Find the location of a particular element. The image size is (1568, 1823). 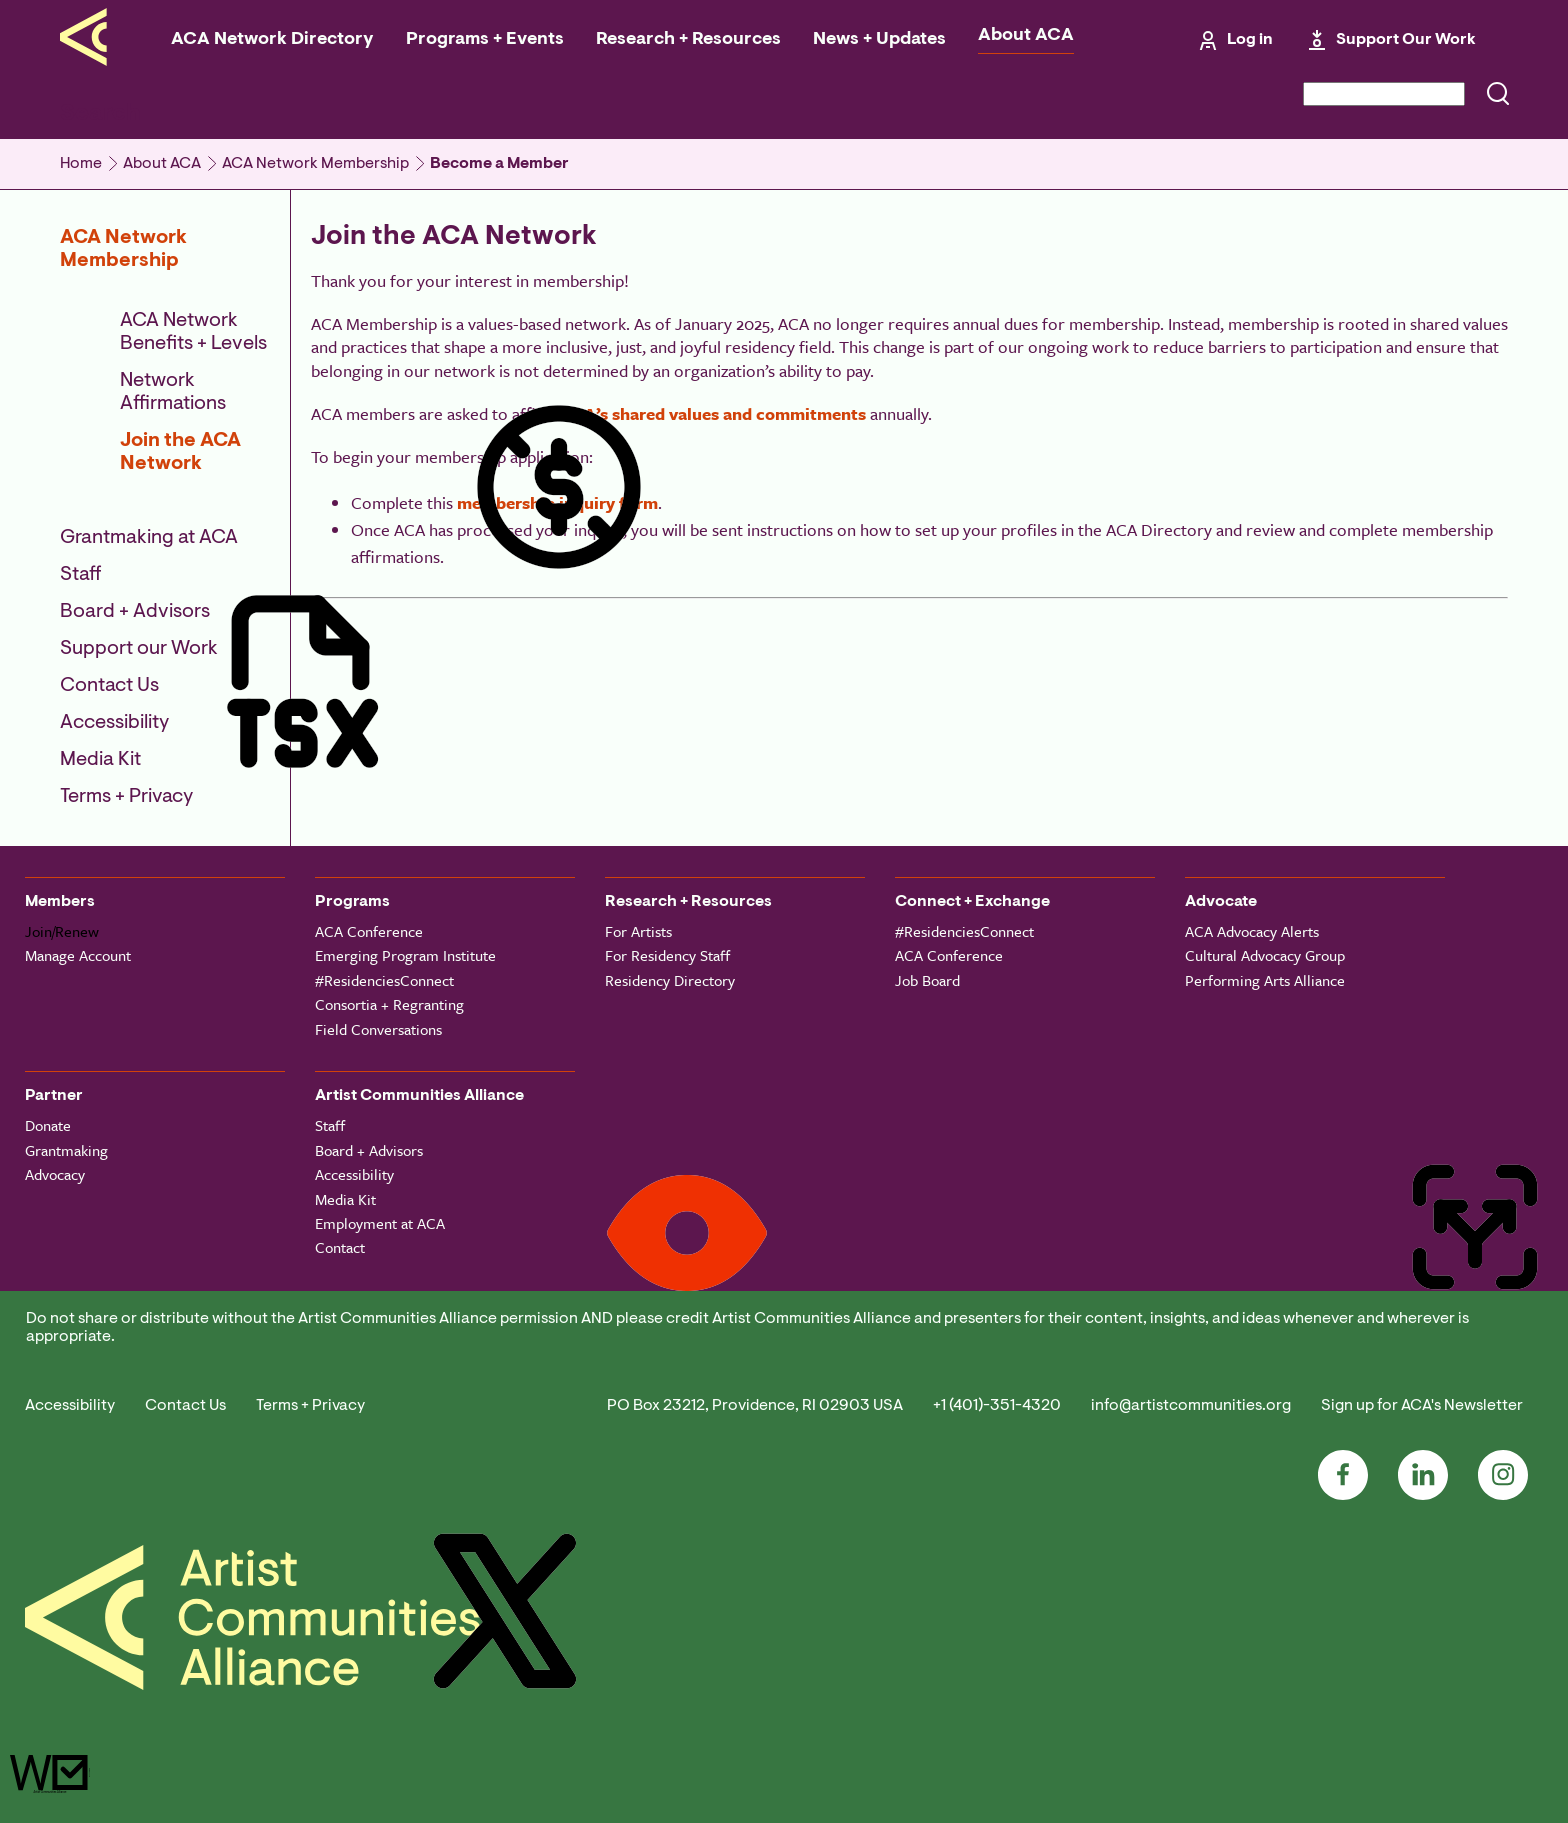

view or preview content is located at coordinates (687, 1233).